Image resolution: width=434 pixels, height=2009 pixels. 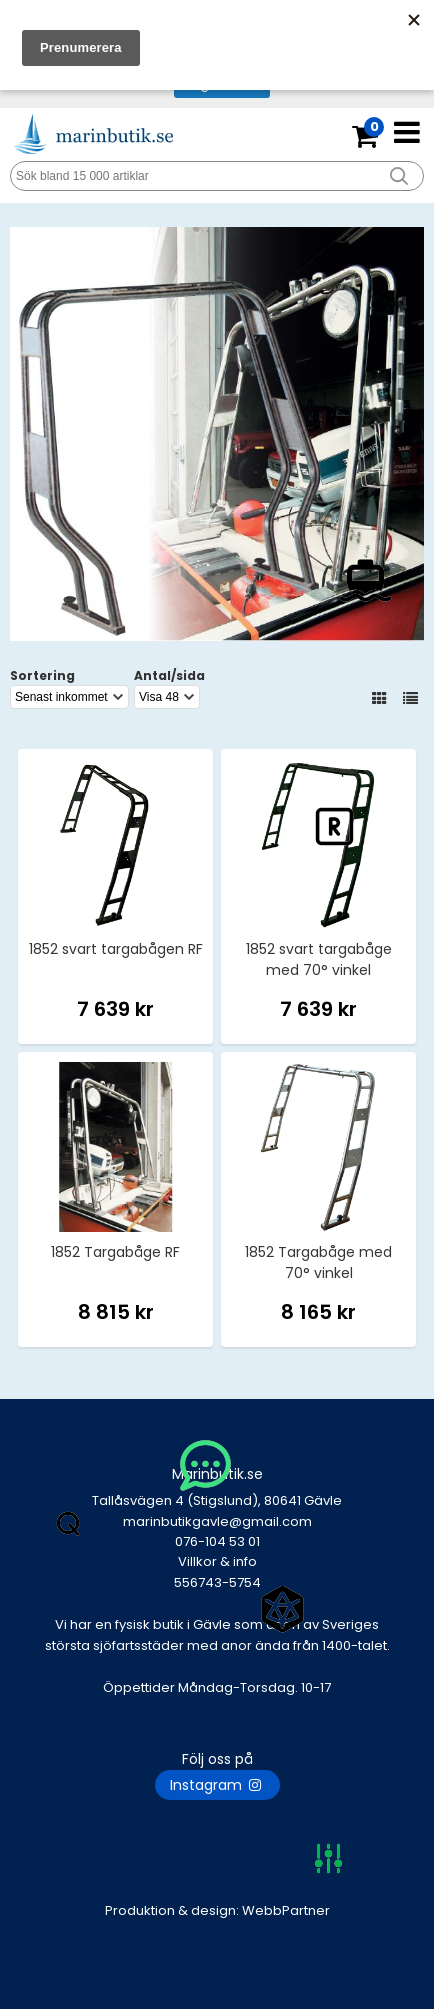 I want to click on open chat or messaging, so click(x=205, y=1465).